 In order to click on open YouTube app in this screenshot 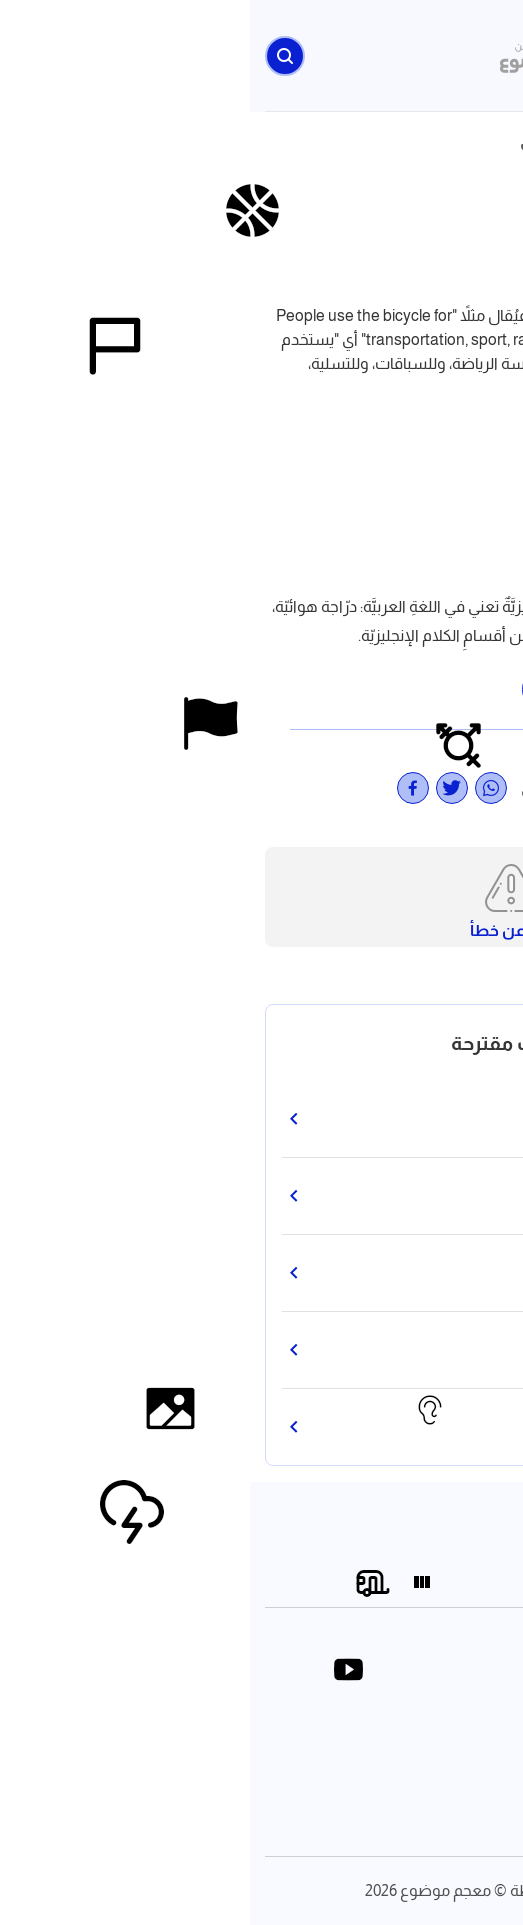, I will do `click(348, 1669)`.